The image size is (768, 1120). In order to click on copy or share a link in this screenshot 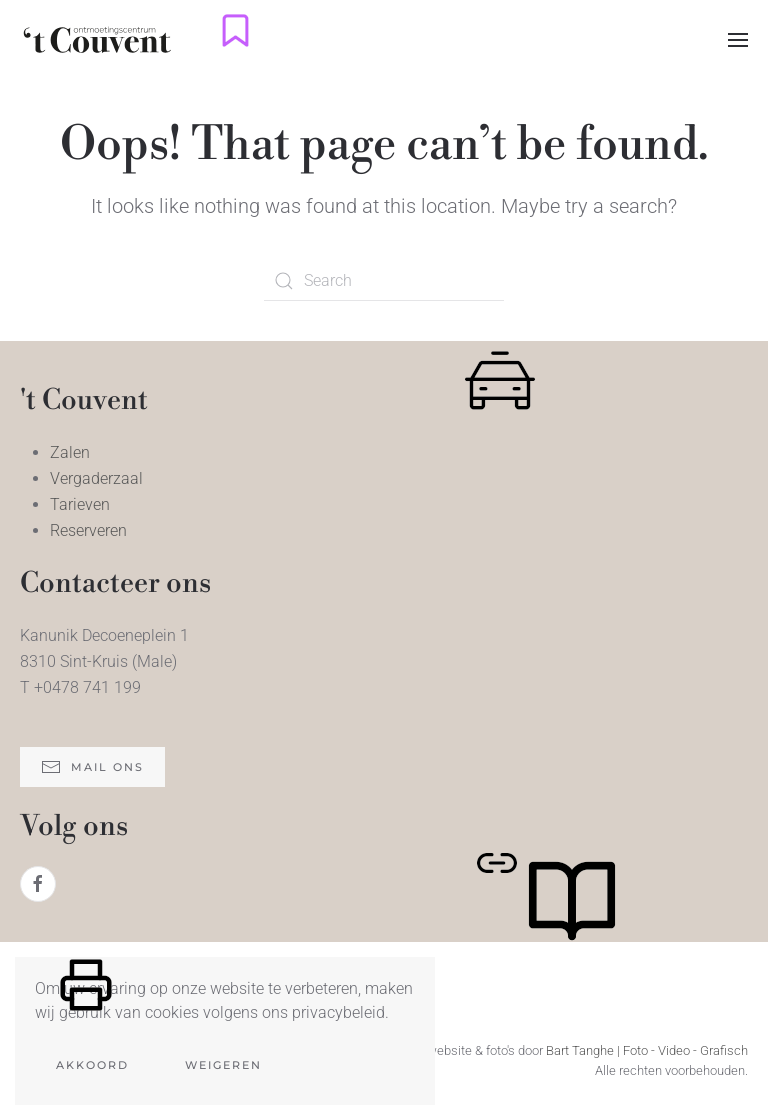, I will do `click(497, 863)`.